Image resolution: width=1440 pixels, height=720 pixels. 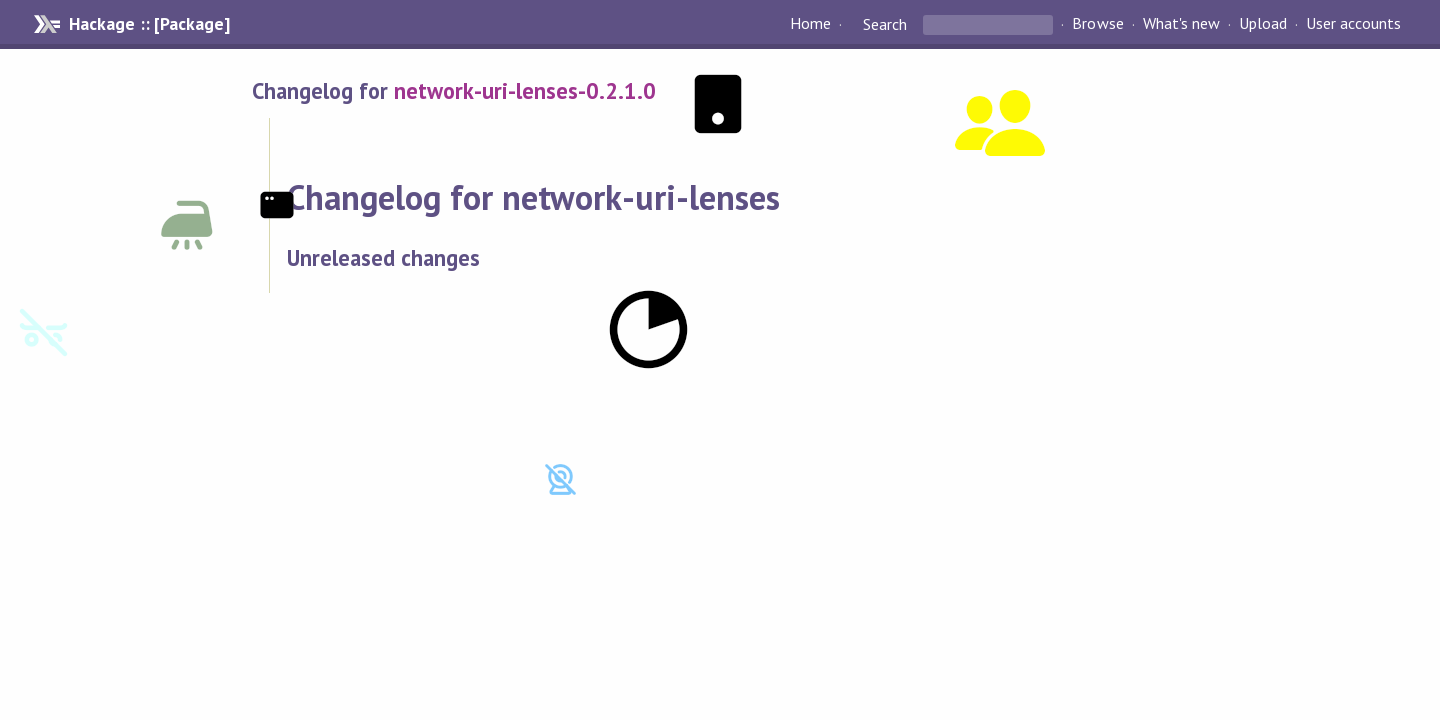 What do you see at coordinates (648, 329) in the screenshot?
I see `indicates 20% progress or completion` at bounding box center [648, 329].